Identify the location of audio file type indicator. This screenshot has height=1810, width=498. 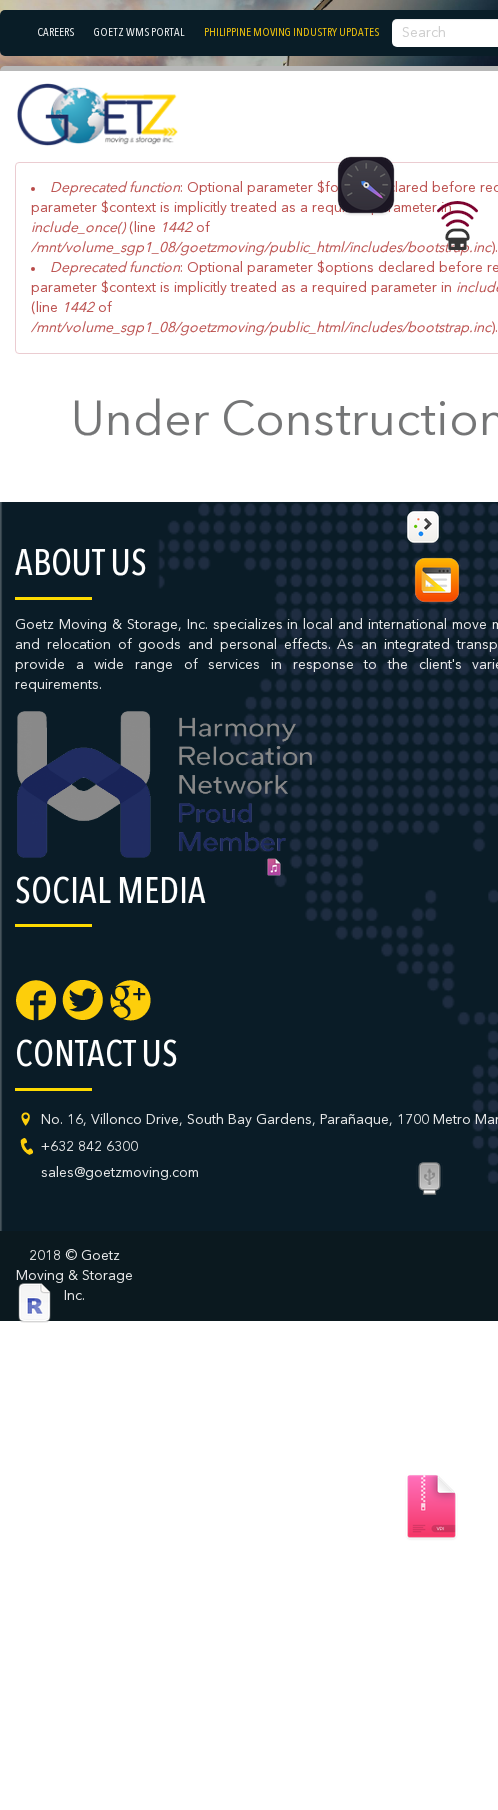
(274, 867).